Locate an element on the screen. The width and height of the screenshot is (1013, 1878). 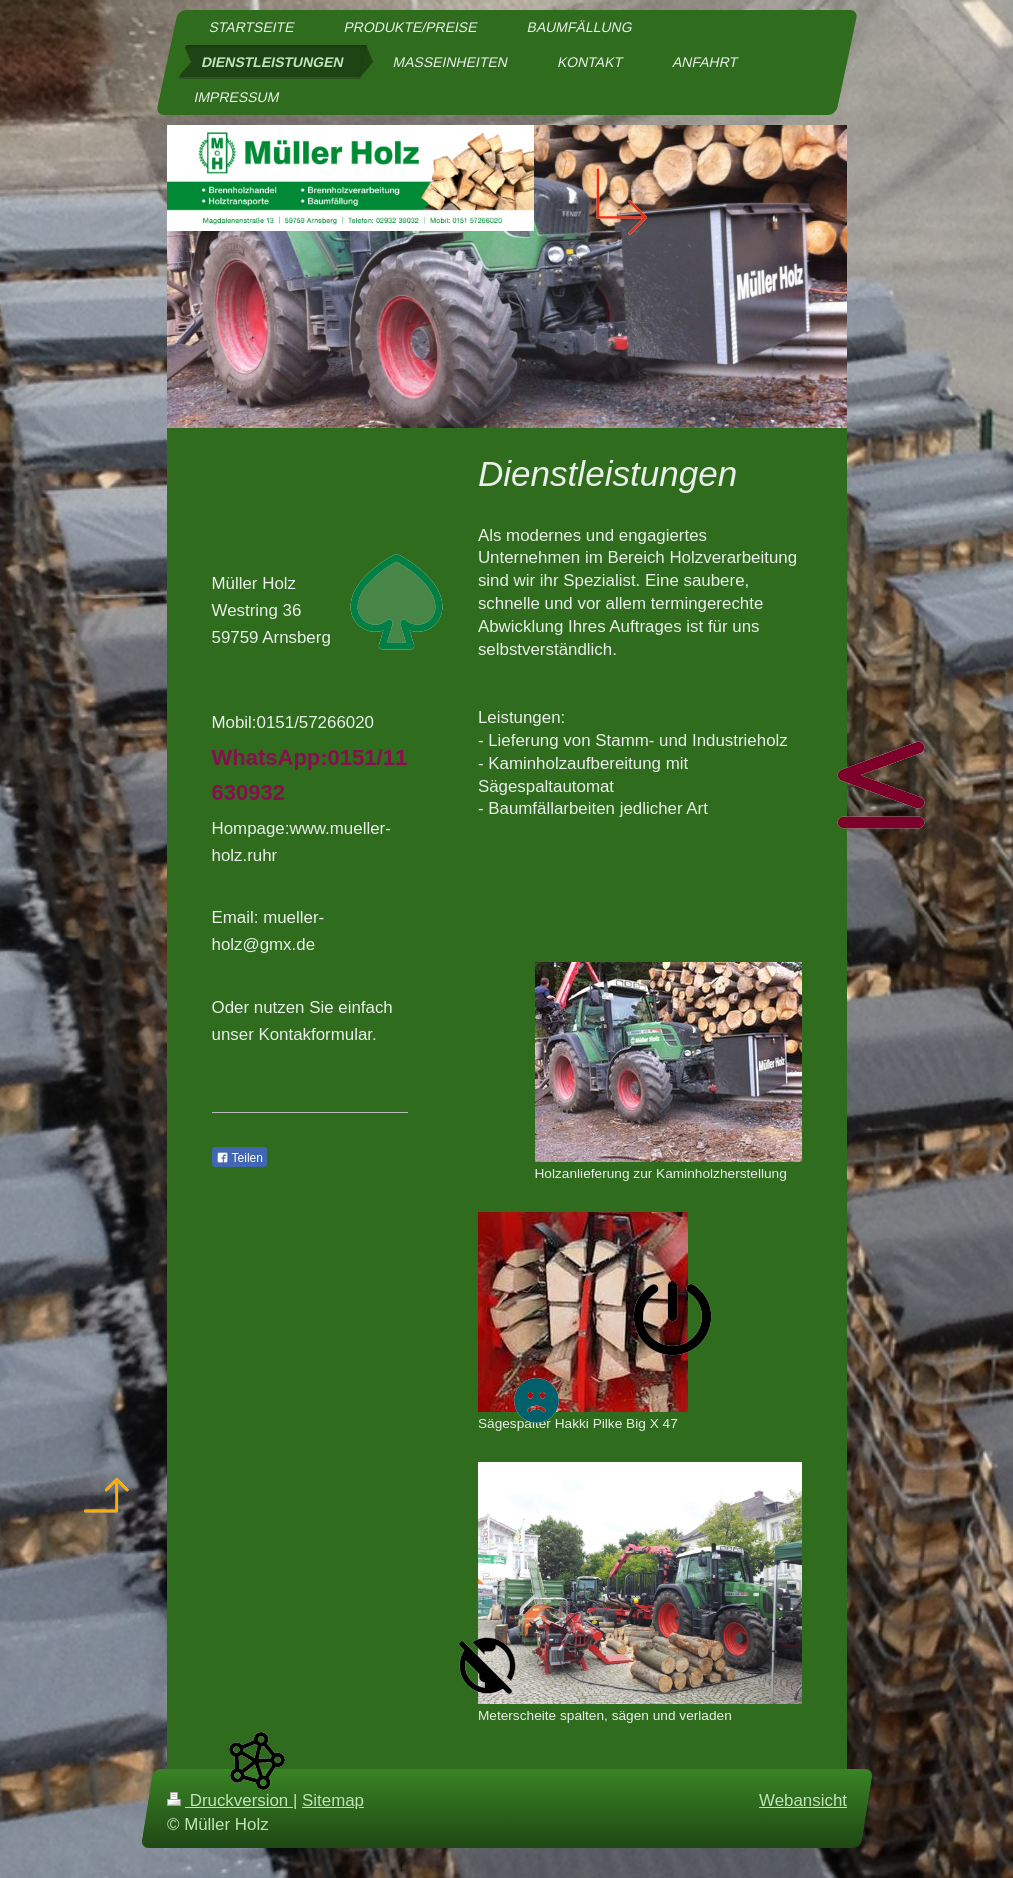
move item up and to the right is located at coordinates (108, 1497).